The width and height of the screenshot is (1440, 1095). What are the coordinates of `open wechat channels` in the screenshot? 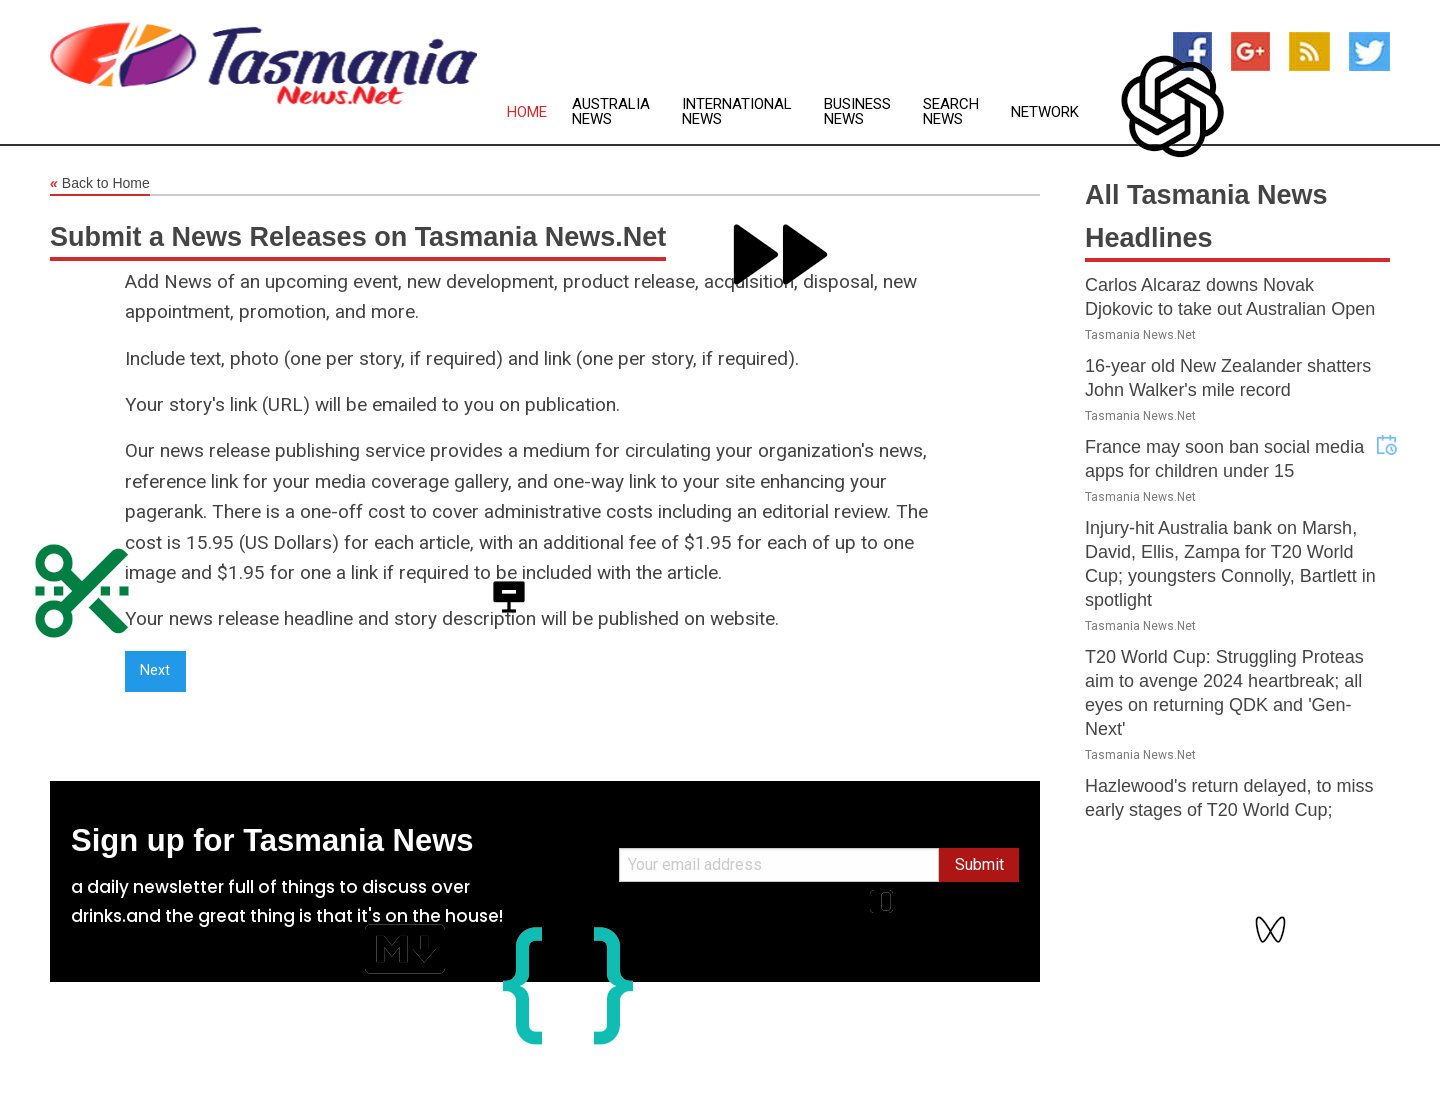 It's located at (1270, 929).